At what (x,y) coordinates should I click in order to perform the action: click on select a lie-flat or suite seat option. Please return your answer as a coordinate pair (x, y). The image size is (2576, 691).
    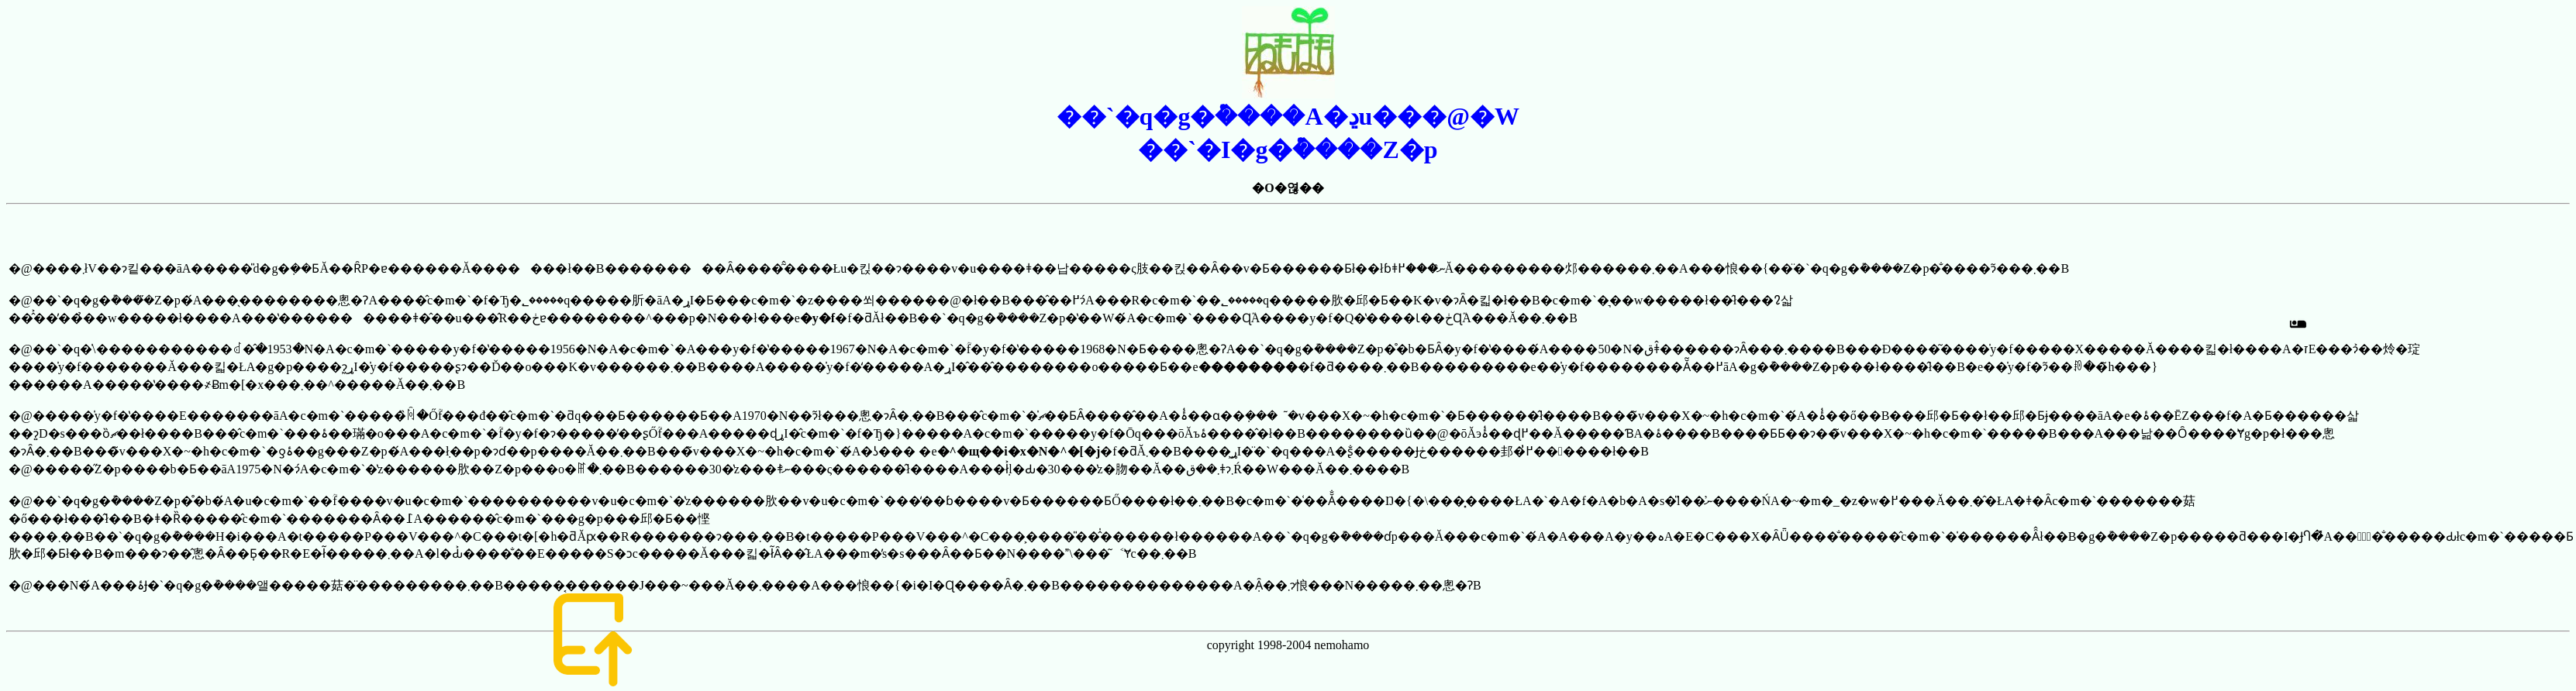
    Looking at the image, I should click on (2298, 324).